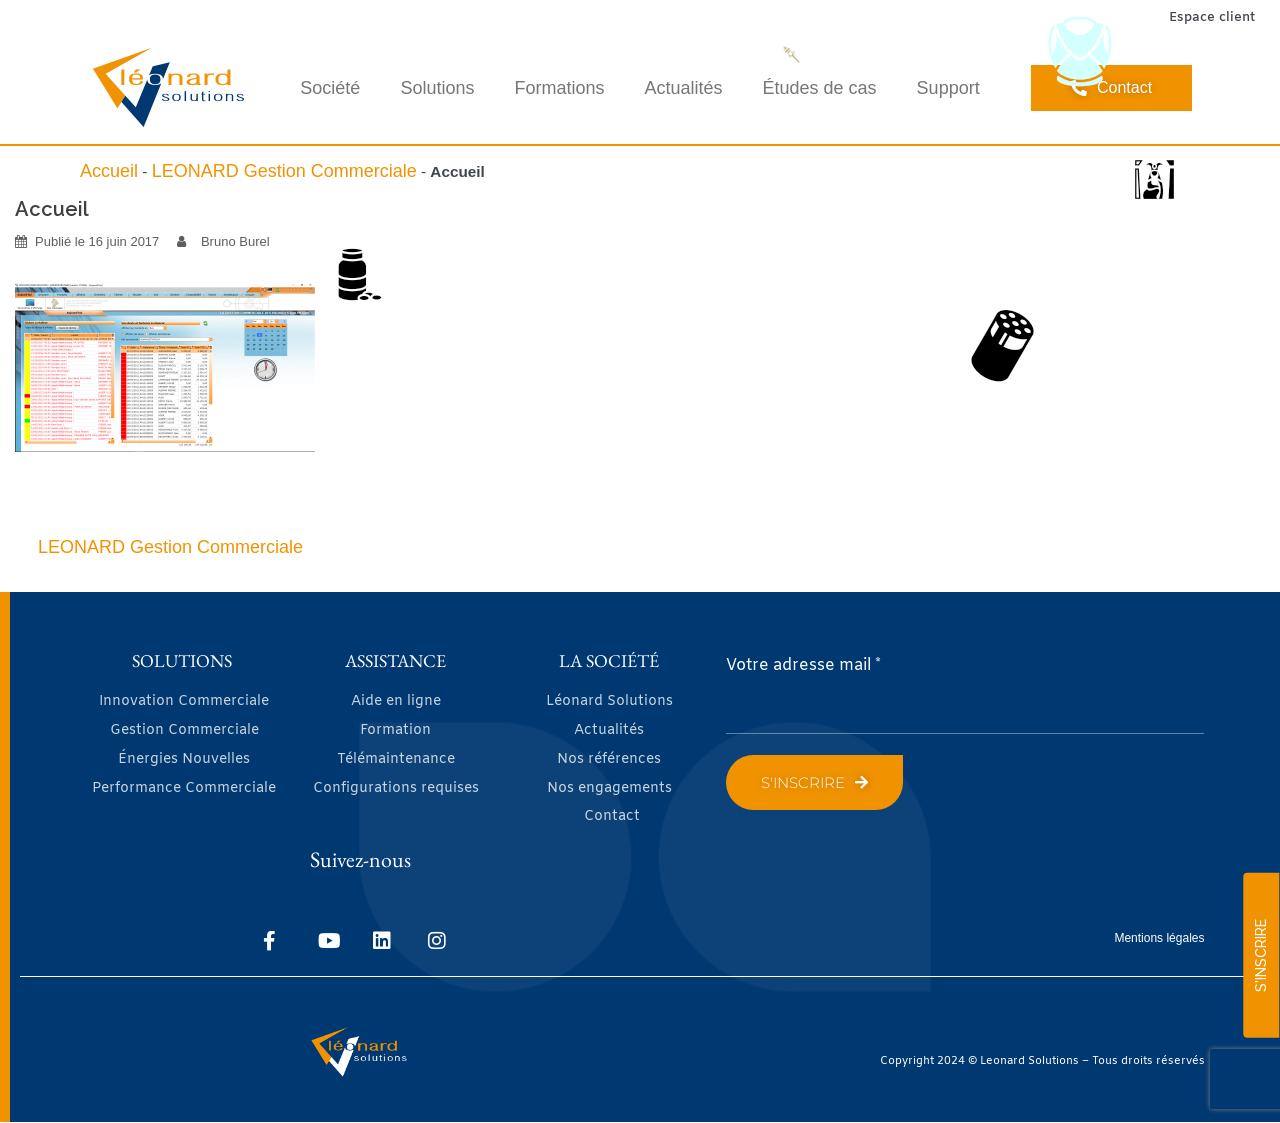  Describe the element at coordinates (1079, 51) in the screenshot. I see `select chest armor or torso protection` at that location.